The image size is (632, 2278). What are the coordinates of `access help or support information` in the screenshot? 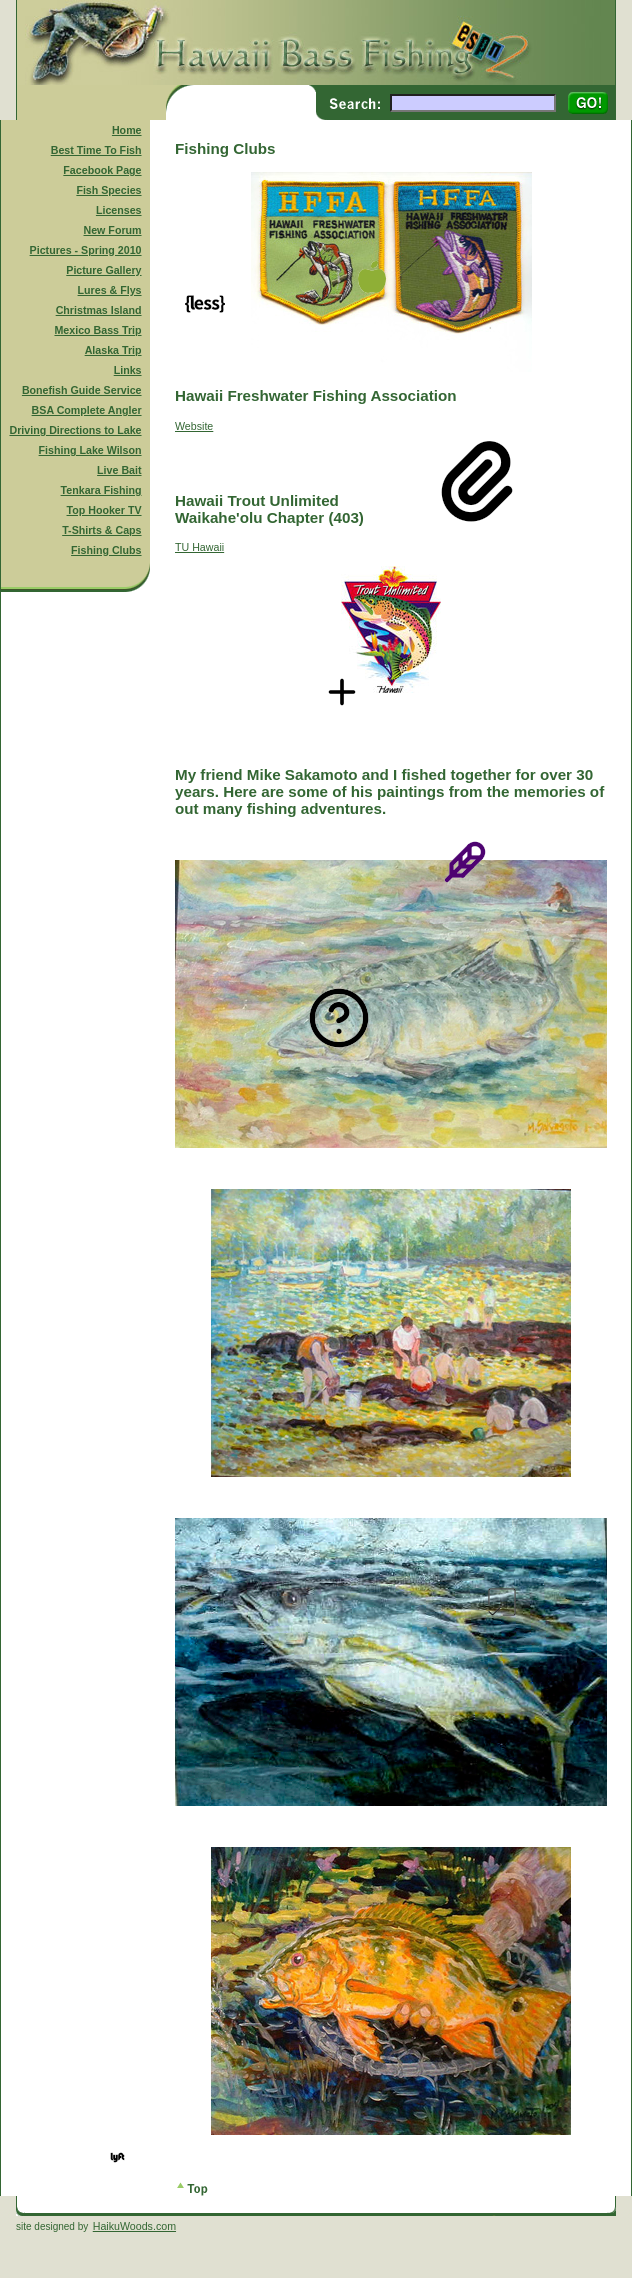 It's located at (339, 1018).